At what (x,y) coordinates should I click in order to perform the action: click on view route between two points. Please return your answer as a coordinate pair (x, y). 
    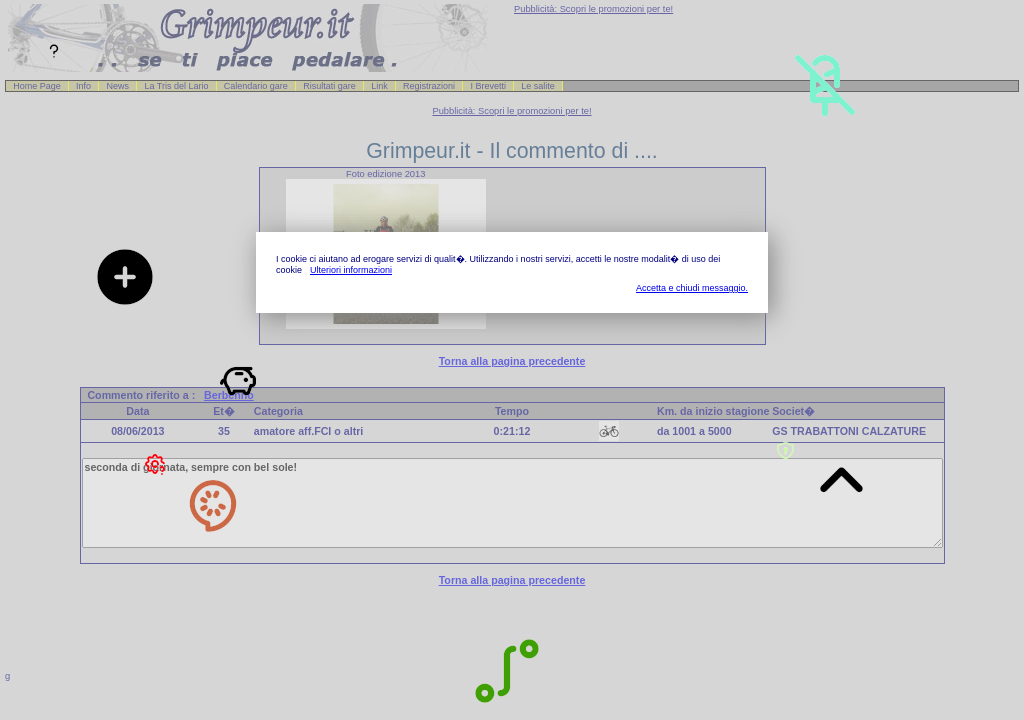
    Looking at the image, I should click on (507, 671).